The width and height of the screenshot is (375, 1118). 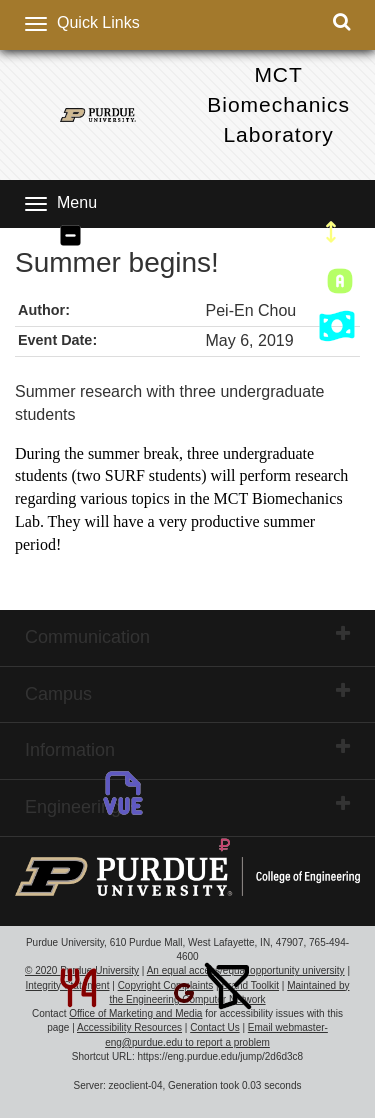 What do you see at coordinates (79, 987) in the screenshot?
I see `access food and dining options` at bounding box center [79, 987].